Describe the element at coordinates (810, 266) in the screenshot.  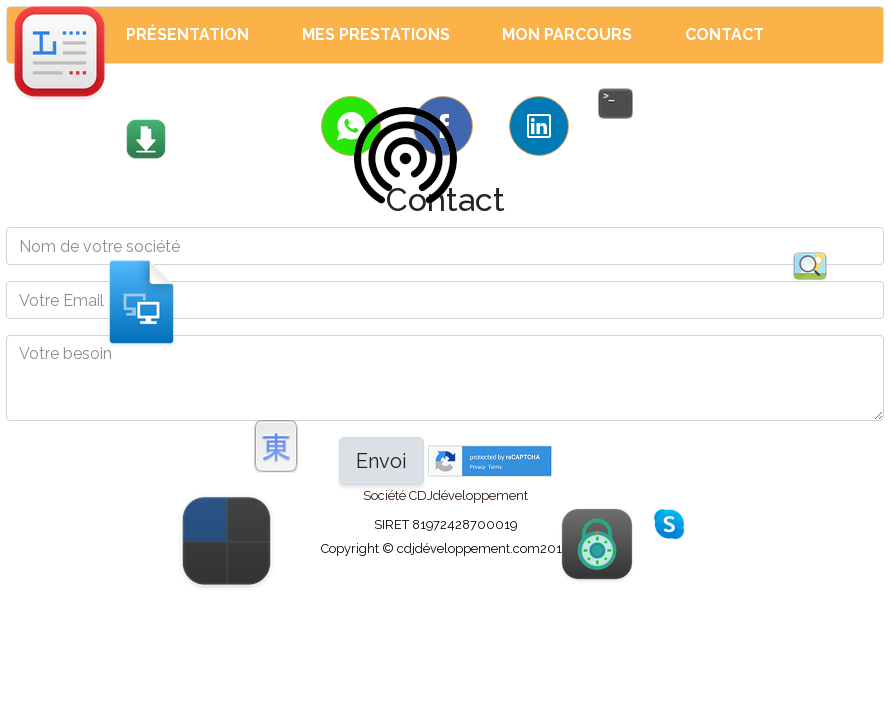
I see `open image viewer application` at that location.